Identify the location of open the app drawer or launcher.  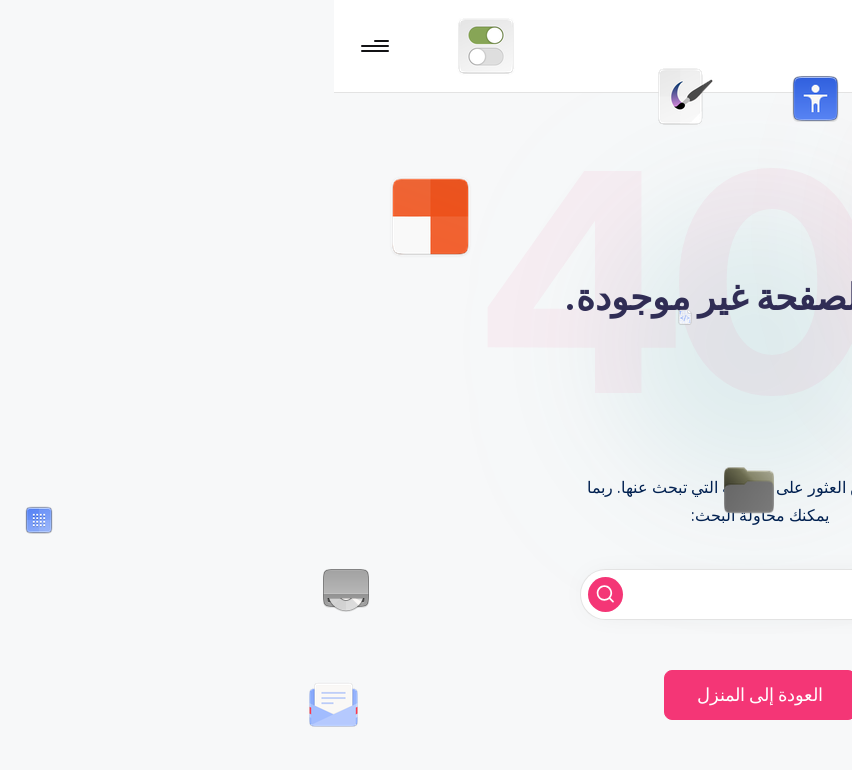
(39, 520).